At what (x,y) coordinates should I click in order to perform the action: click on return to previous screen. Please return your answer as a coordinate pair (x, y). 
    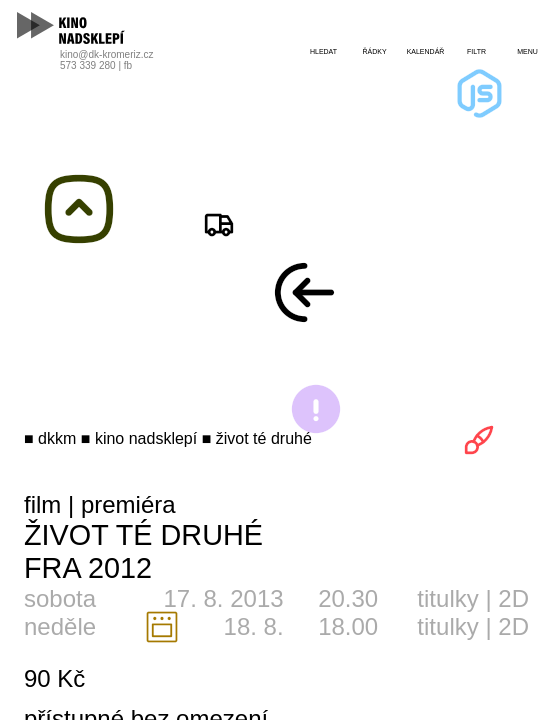
    Looking at the image, I should click on (304, 292).